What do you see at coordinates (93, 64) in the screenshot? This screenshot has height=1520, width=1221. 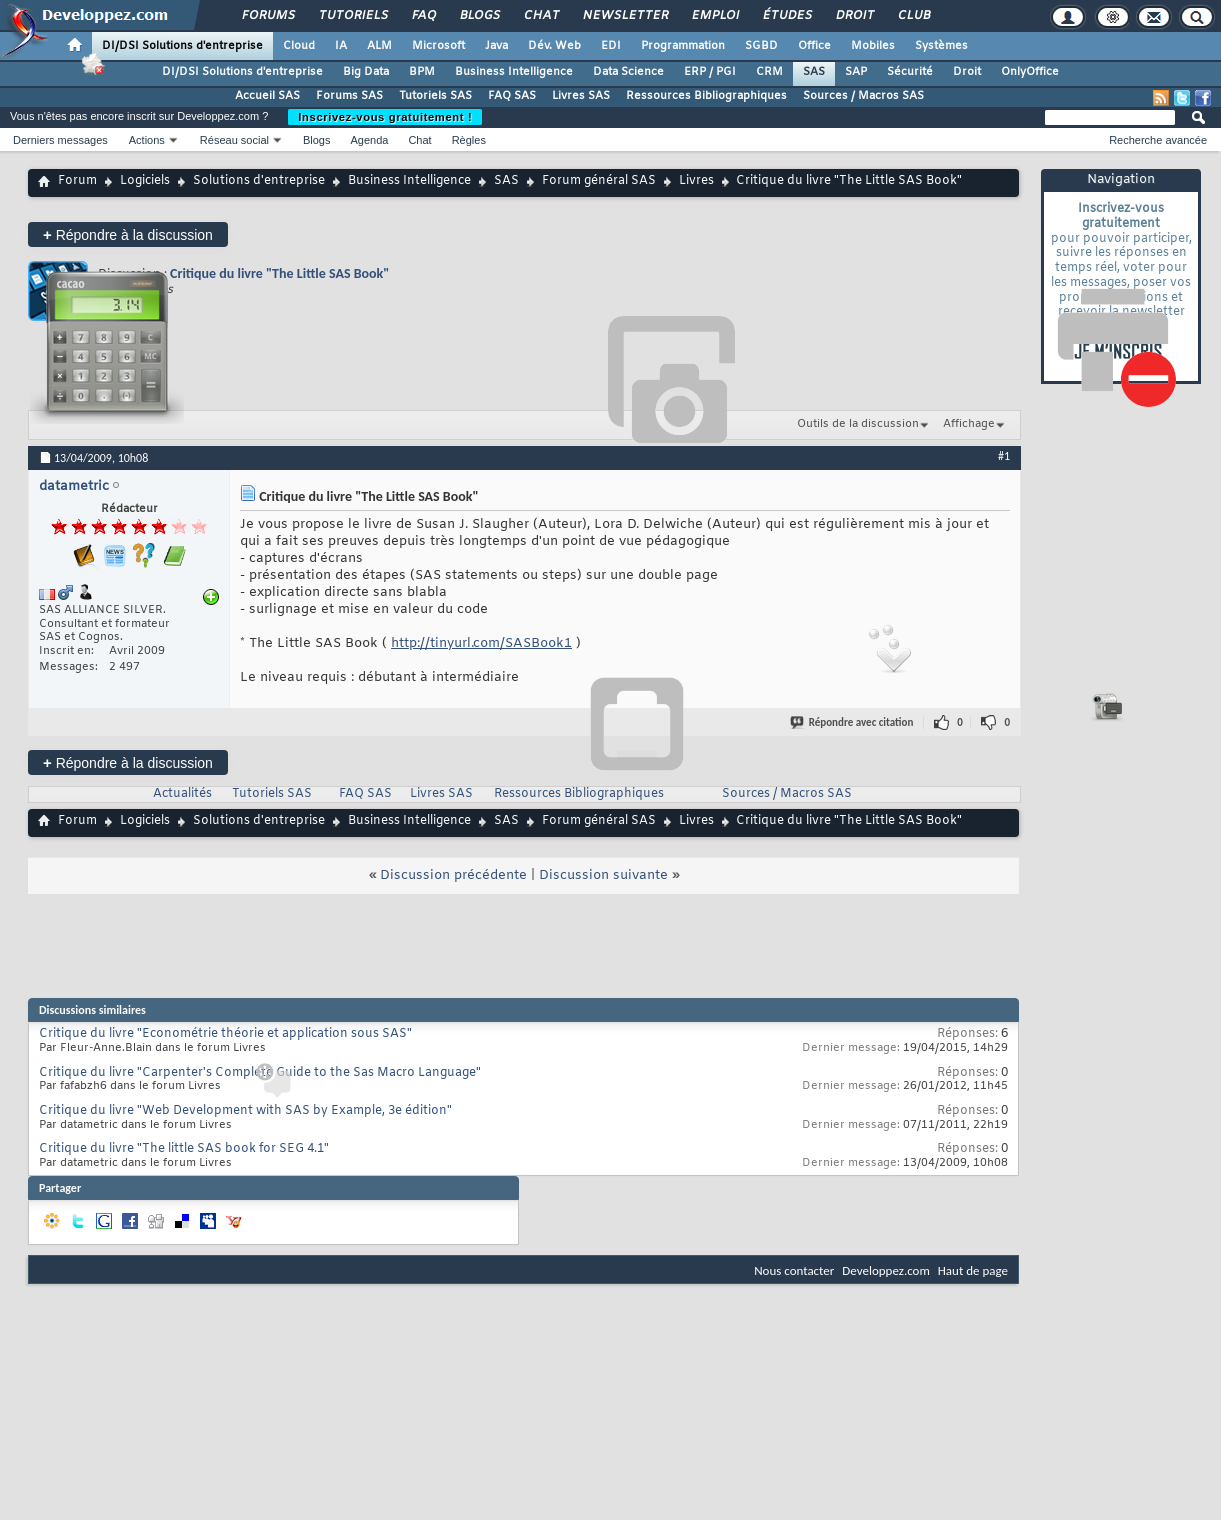 I see `mark email as not junk` at bounding box center [93, 64].